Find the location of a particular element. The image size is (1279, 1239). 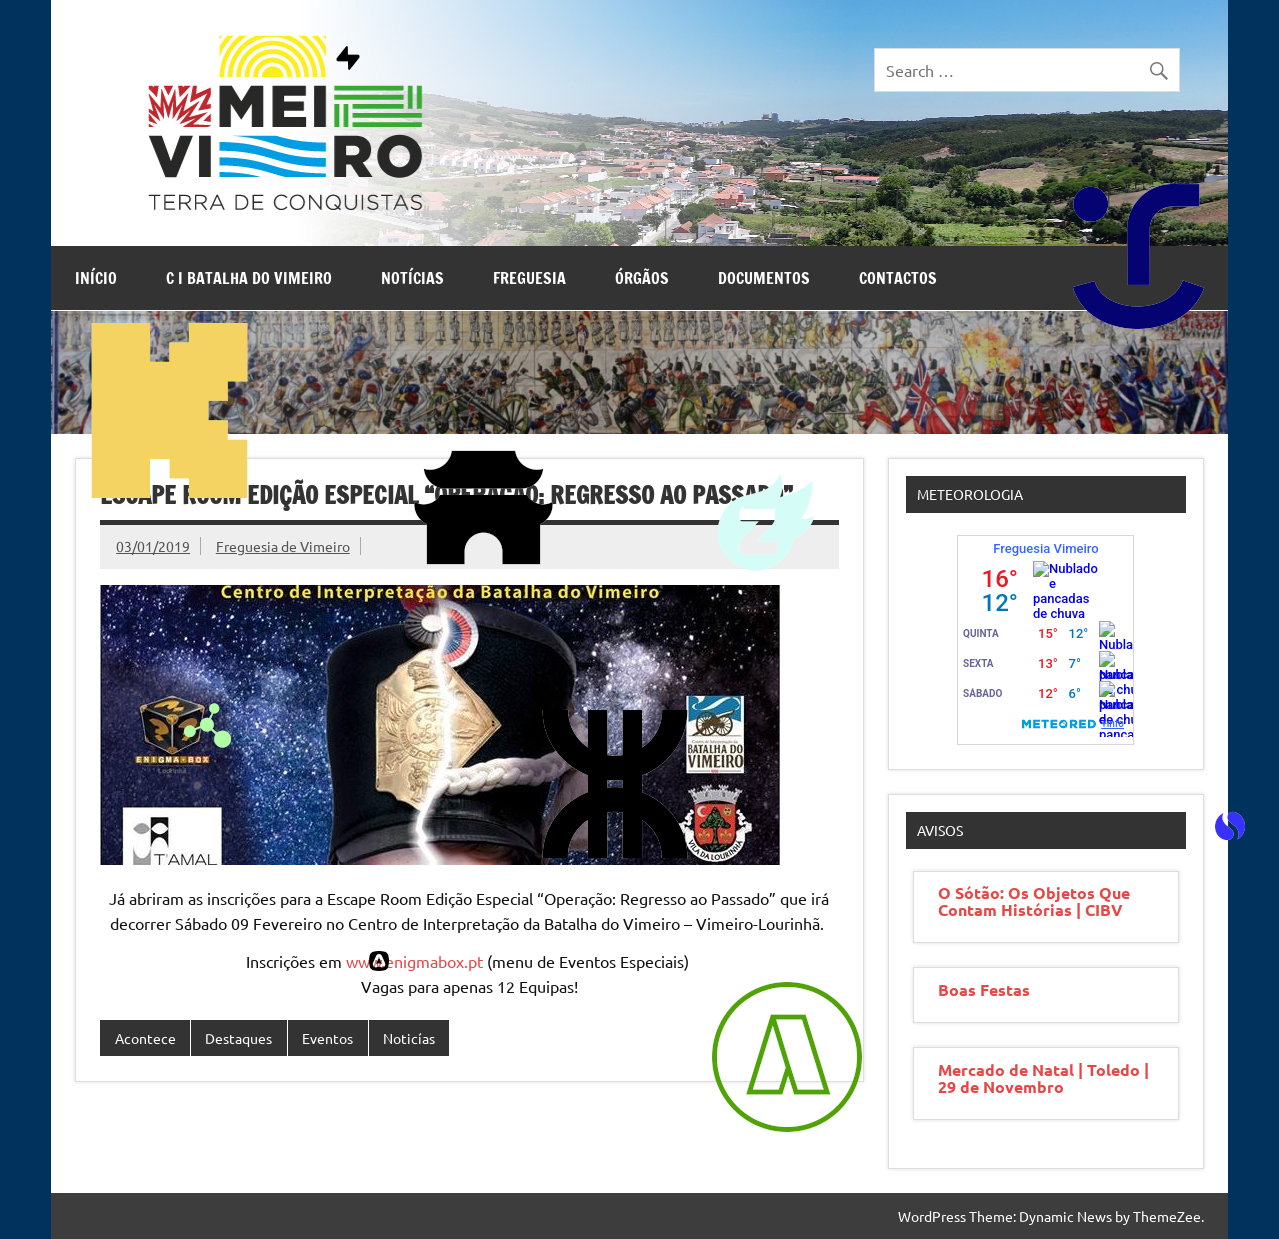

access historical landmarks or monuments is located at coordinates (483, 507).